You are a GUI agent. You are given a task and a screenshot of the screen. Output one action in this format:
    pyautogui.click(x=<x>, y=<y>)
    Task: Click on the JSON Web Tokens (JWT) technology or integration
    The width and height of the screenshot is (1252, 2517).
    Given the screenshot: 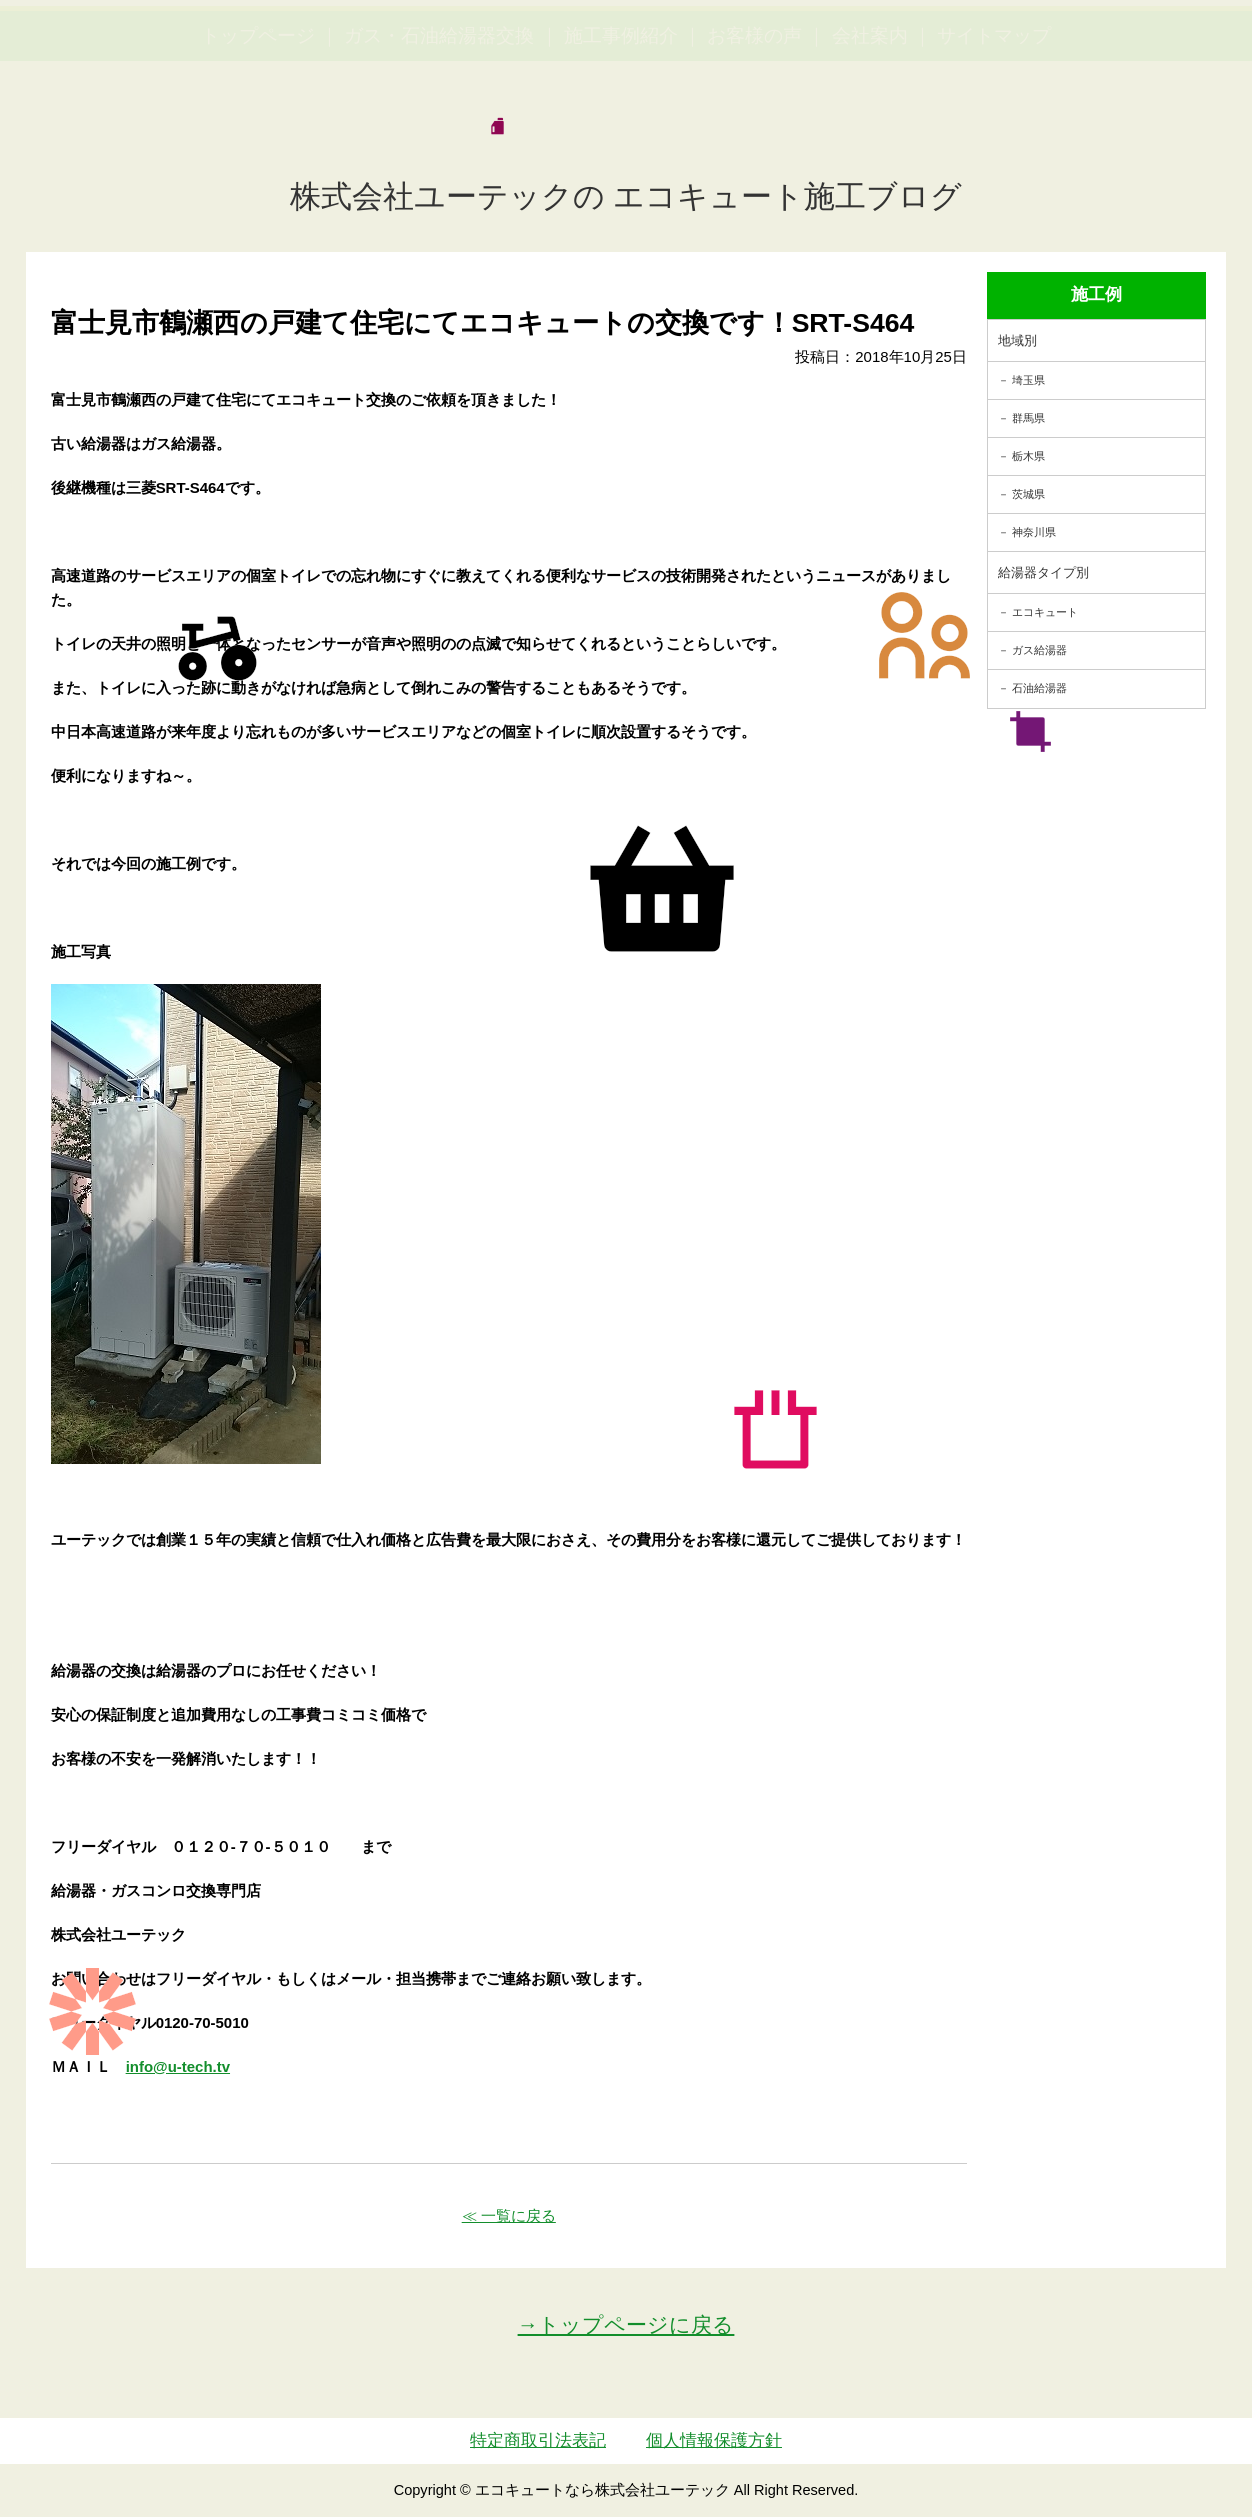 What is the action you would take?
    pyautogui.click(x=92, y=2011)
    